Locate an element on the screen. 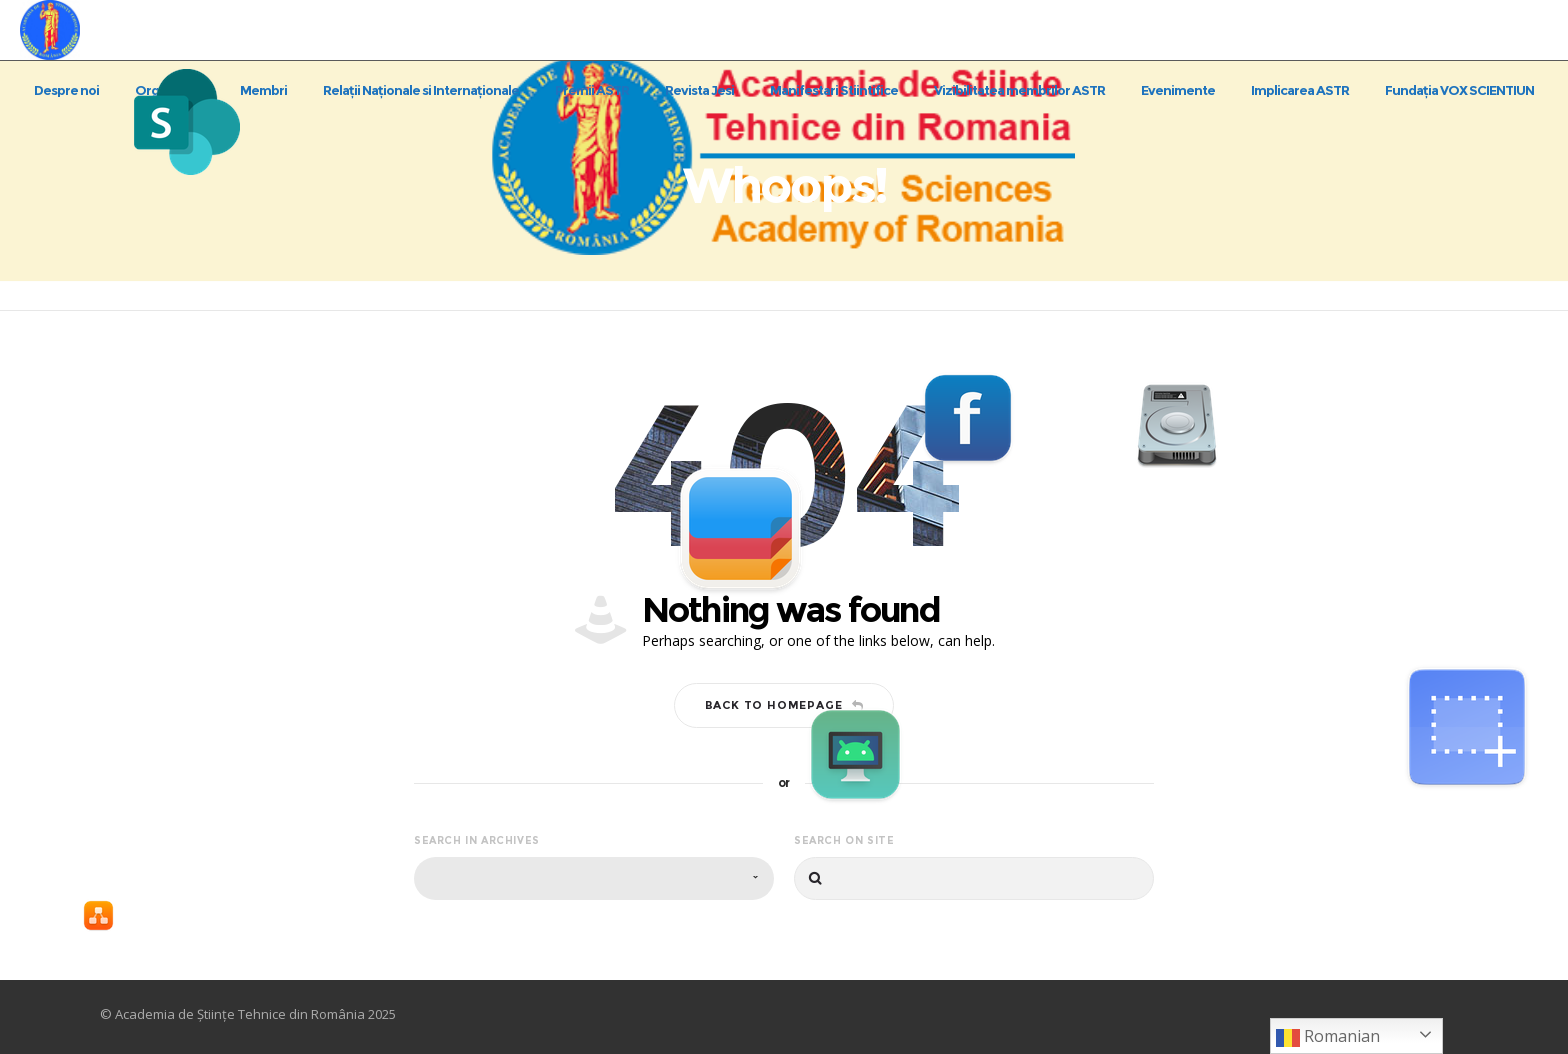  open draw.io diagramming app is located at coordinates (98, 915).